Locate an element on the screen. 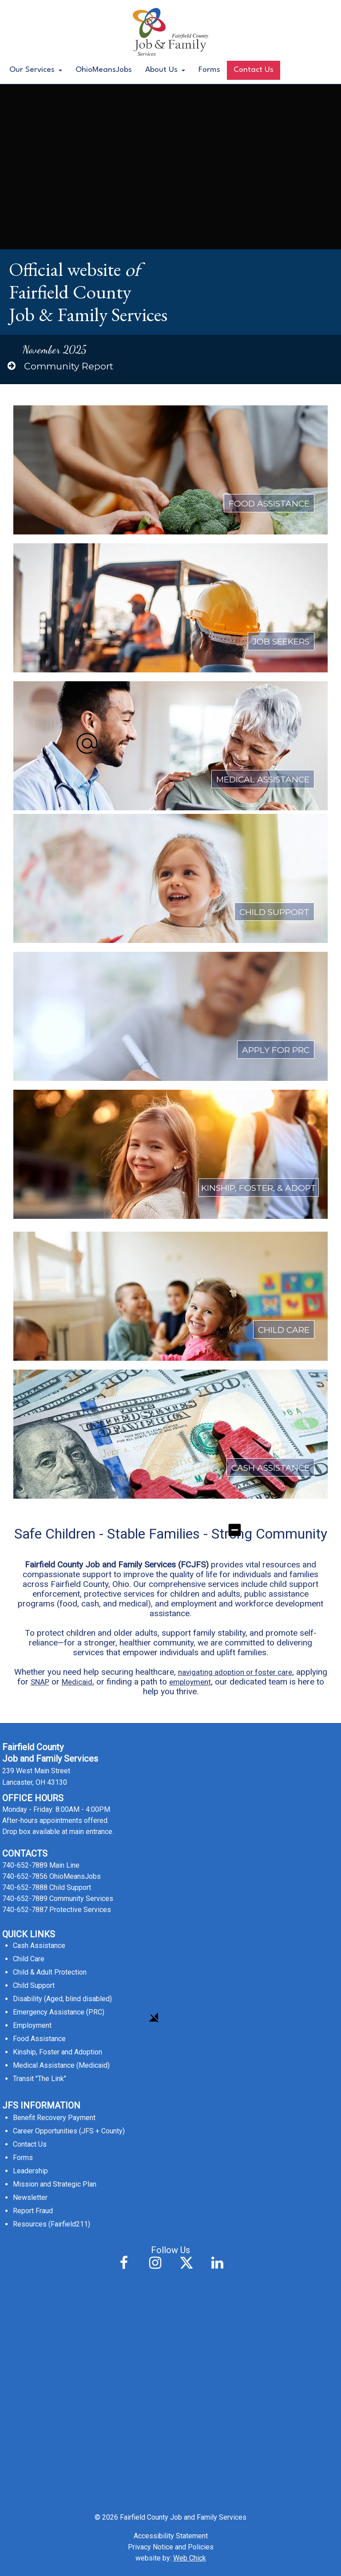  indicates no cellular signal or network connection is located at coordinates (154, 2018).